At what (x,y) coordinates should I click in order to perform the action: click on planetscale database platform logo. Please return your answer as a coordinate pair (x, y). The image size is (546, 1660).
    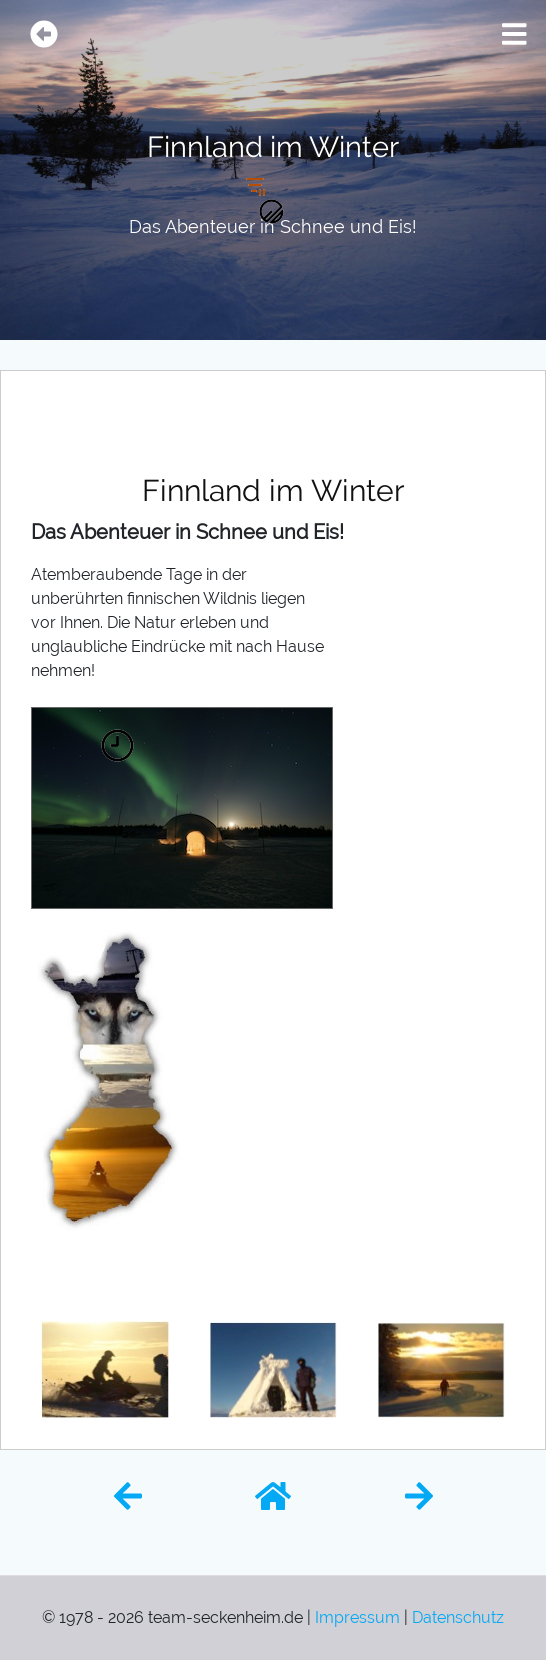
    Looking at the image, I should click on (271, 211).